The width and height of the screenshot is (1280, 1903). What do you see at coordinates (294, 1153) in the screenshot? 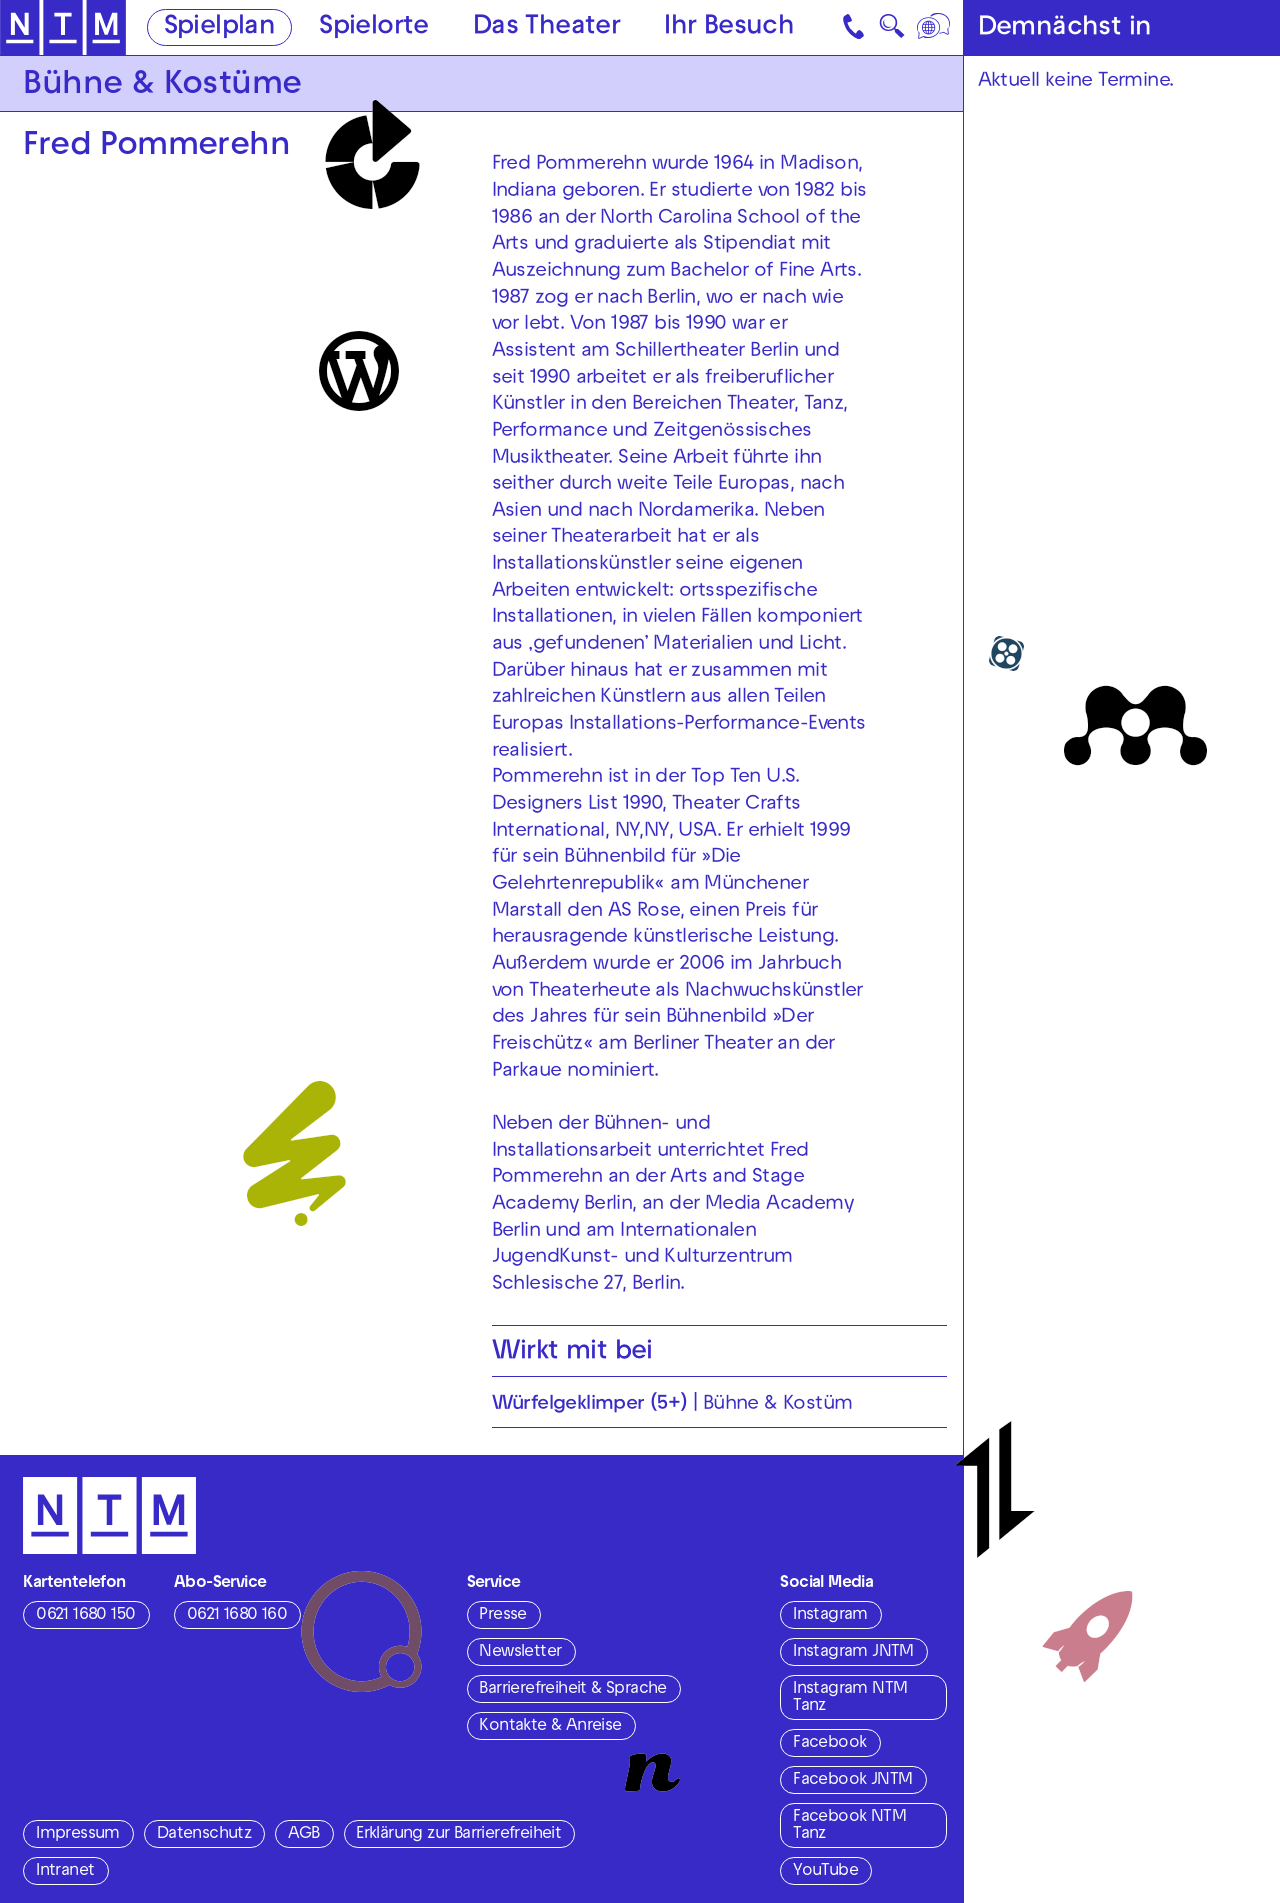
I see `visit envato marketplace` at bounding box center [294, 1153].